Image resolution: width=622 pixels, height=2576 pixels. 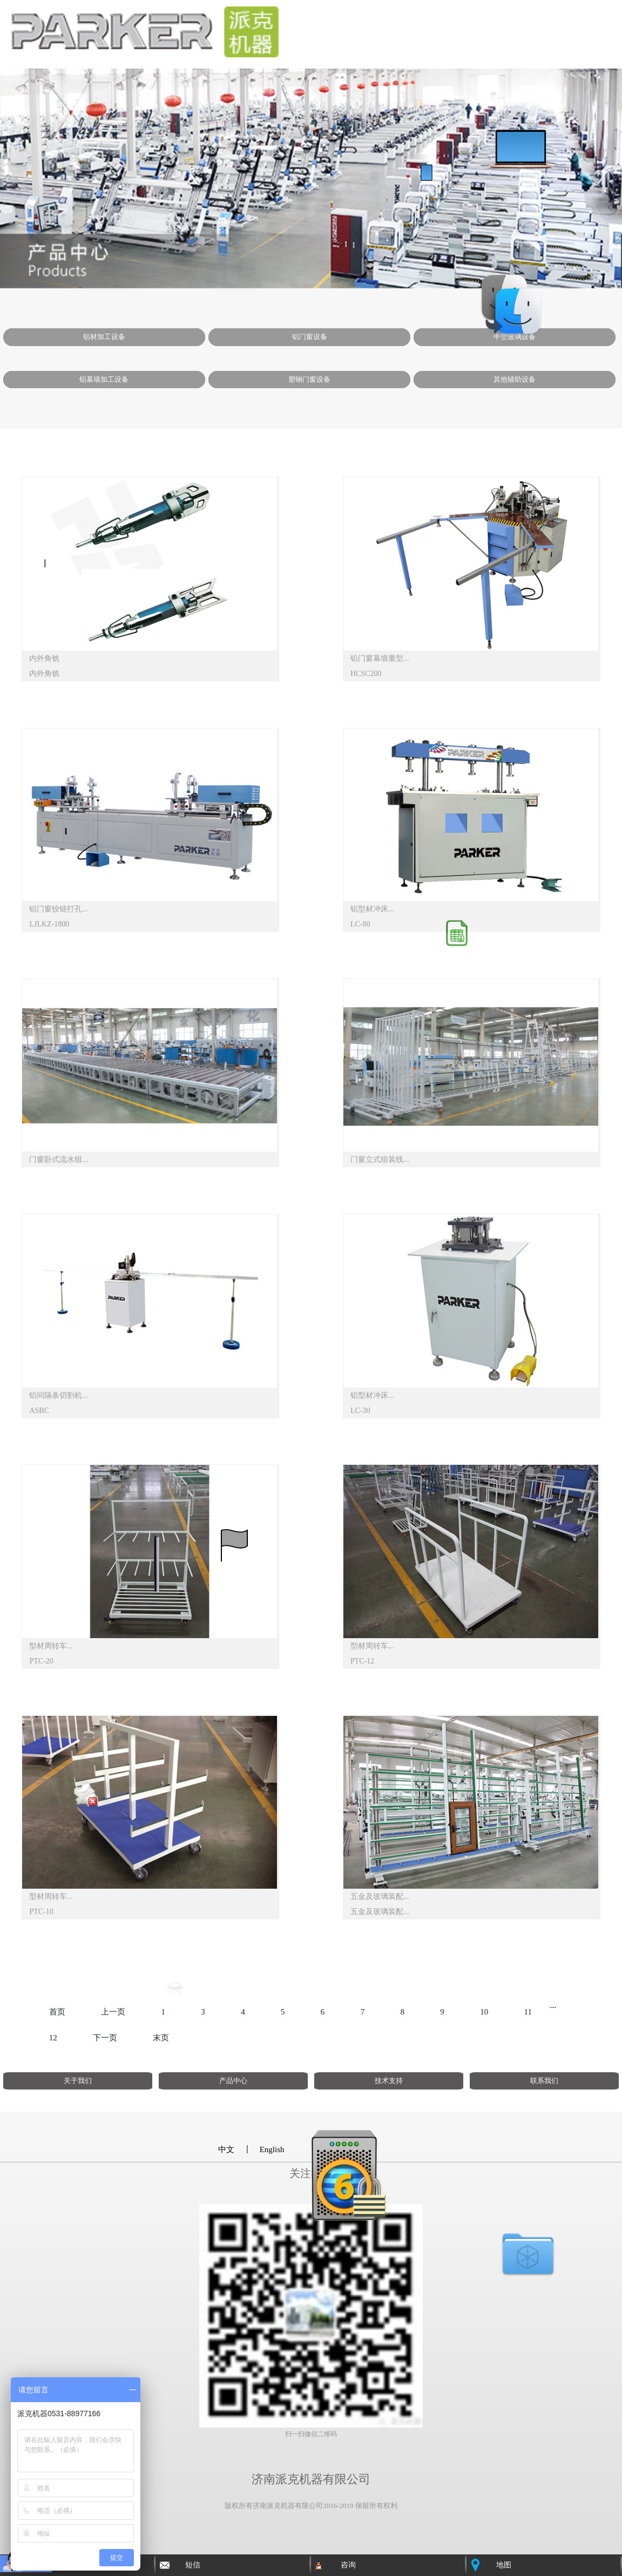 I want to click on unknown or unidentified user account, so click(x=451, y=181).